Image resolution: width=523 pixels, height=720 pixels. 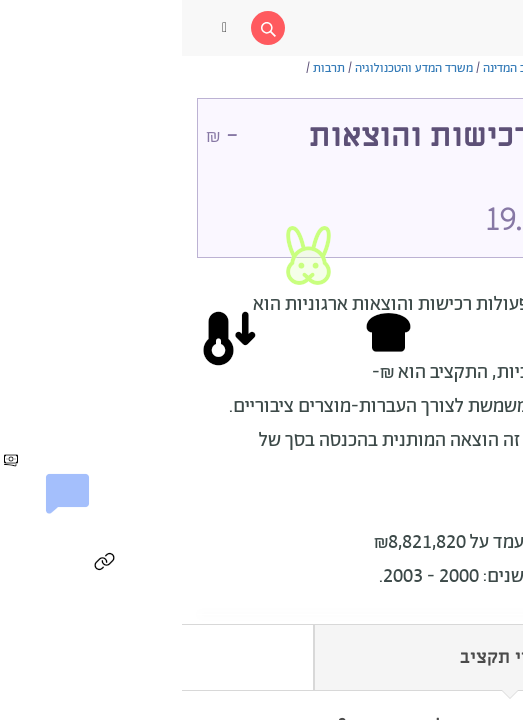 I want to click on open chat or messaging, so click(x=67, y=490).